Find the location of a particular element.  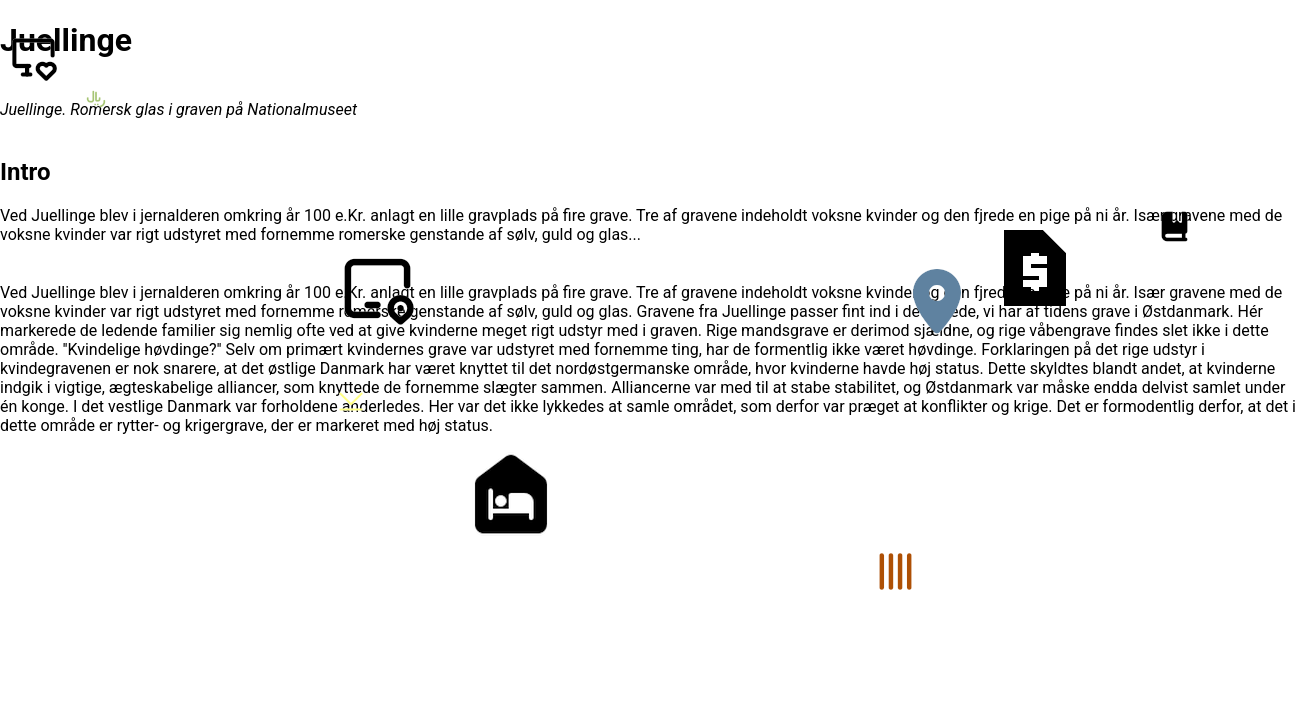

access your bookmarked reading list is located at coordinates (1174, 226).